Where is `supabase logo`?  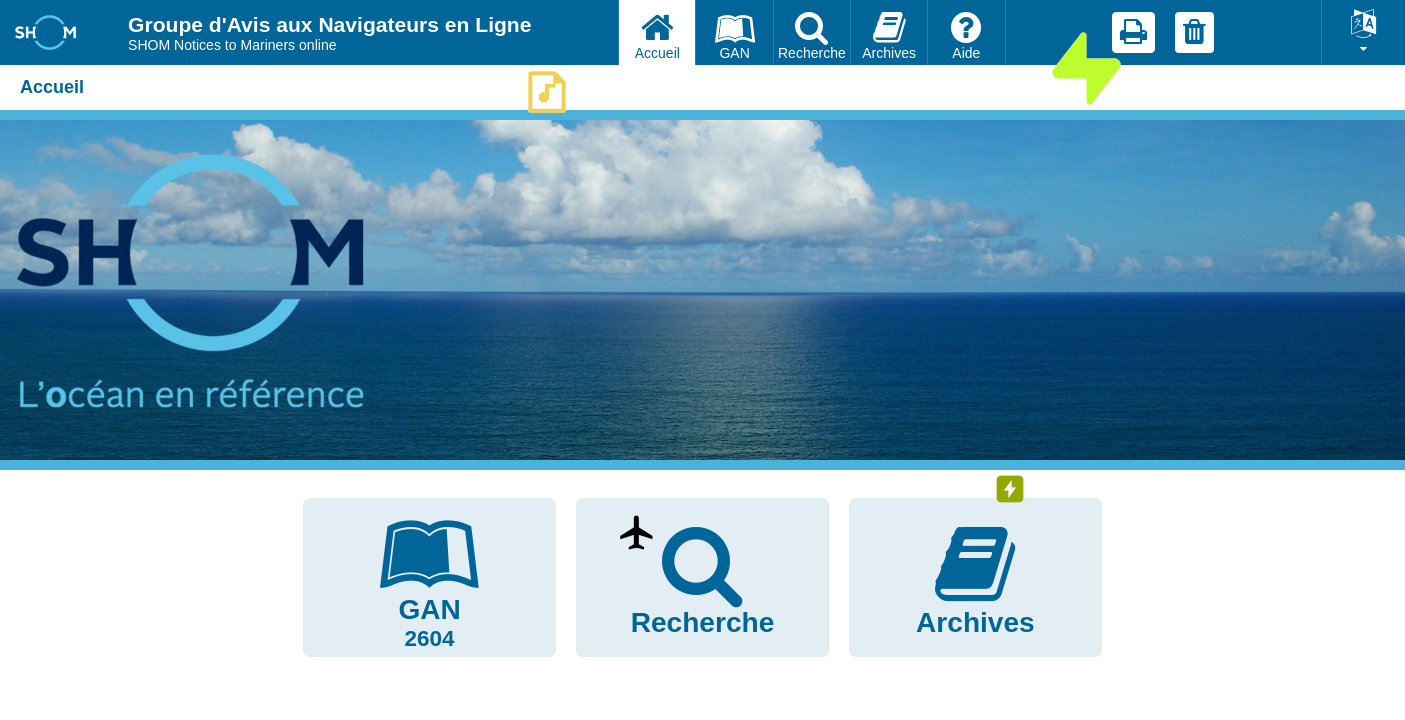
supabase logo is located at coordinates (1086, 68).